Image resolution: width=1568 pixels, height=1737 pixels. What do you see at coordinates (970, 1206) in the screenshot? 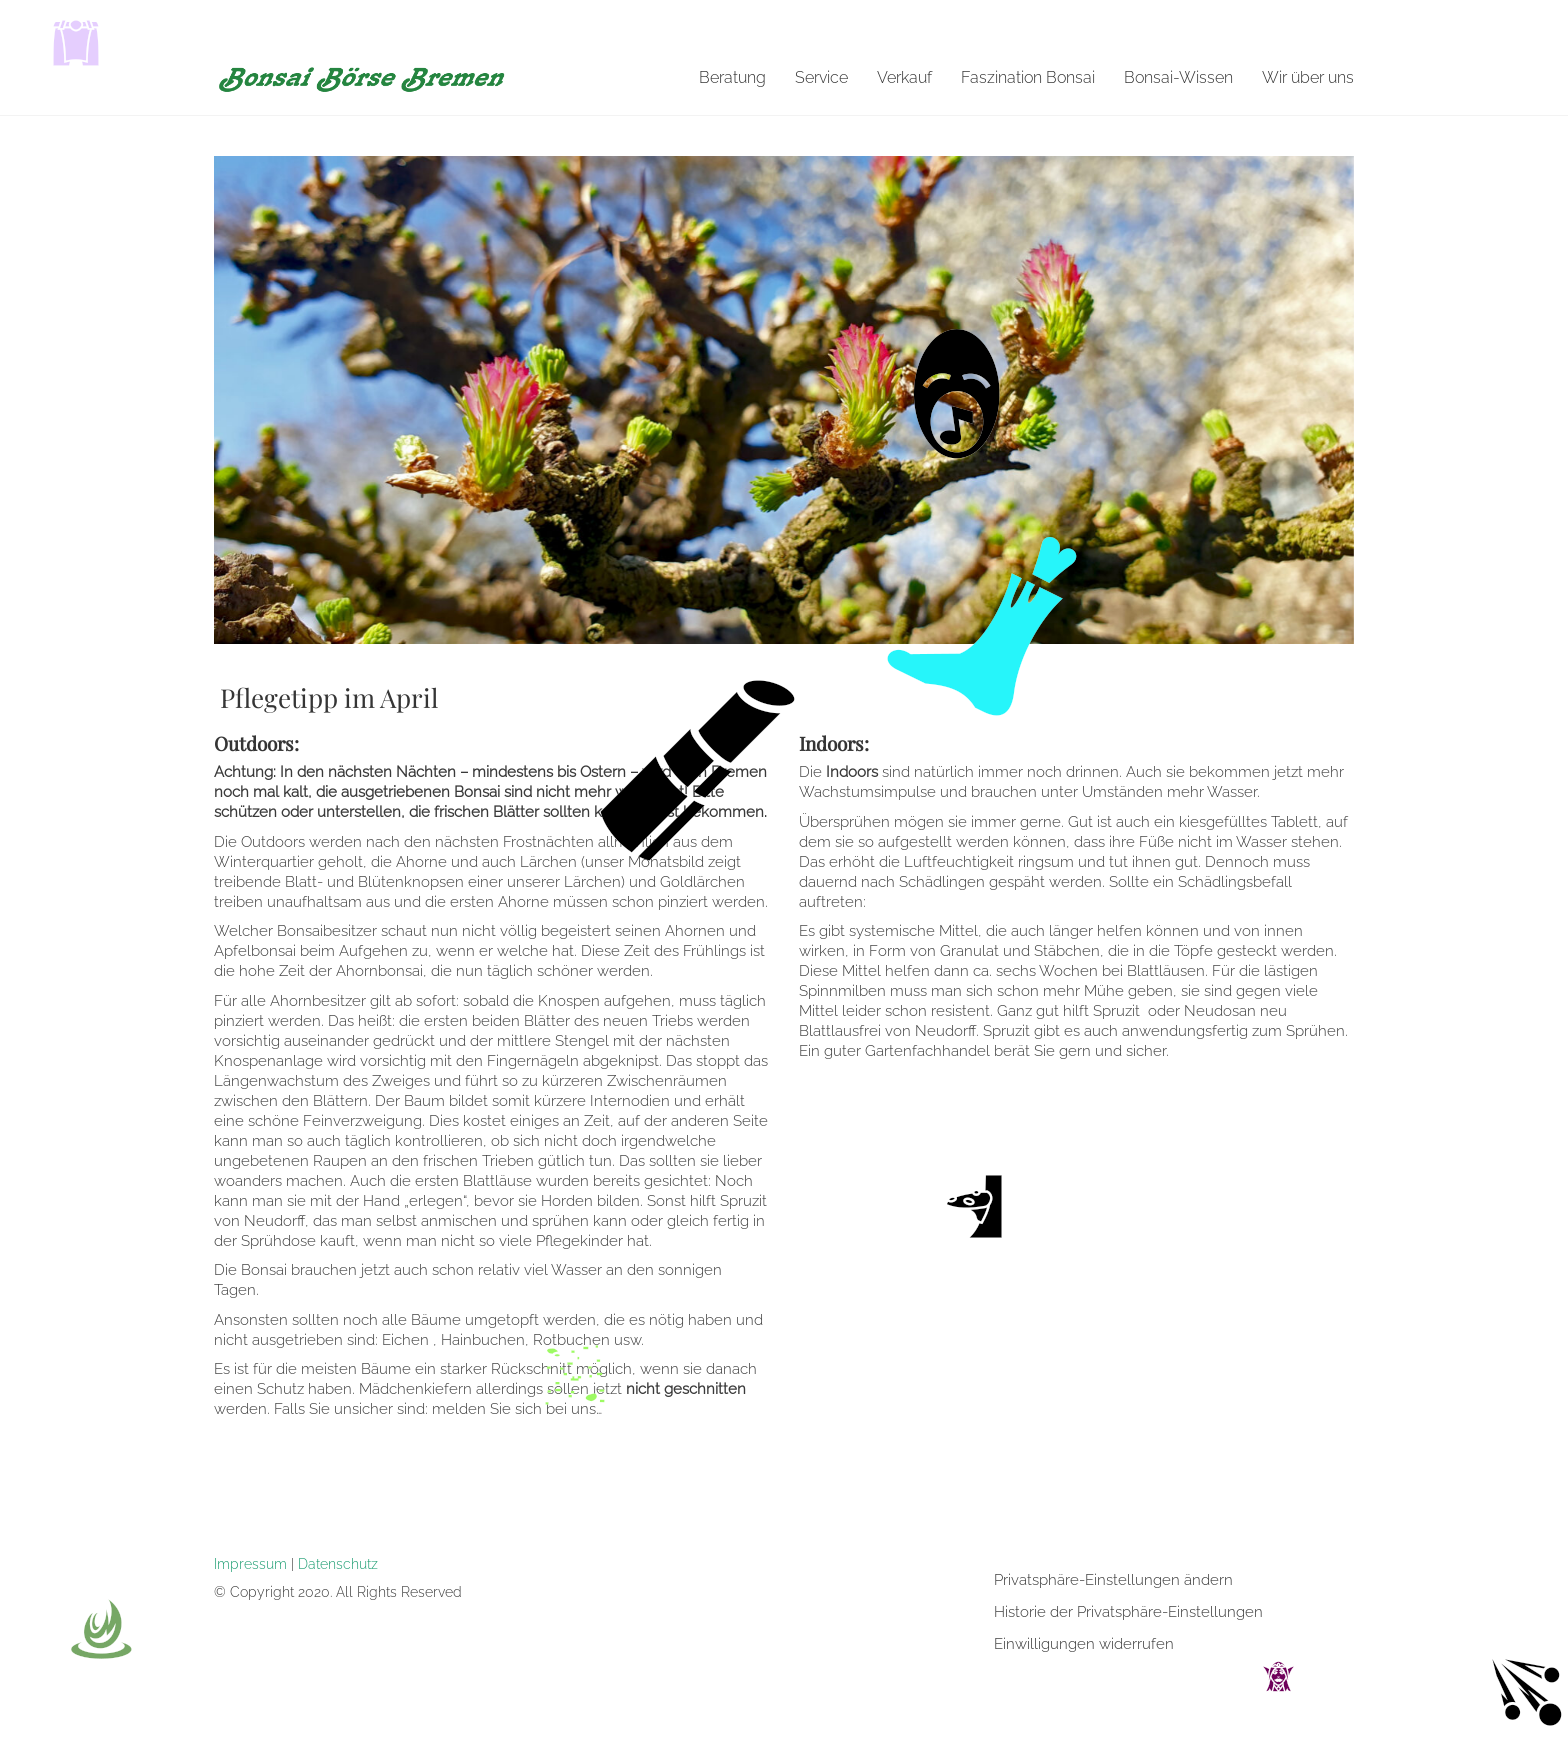
I see `indicates a foraging or mushroom gathering activity` at bounding box center [970, 1206].